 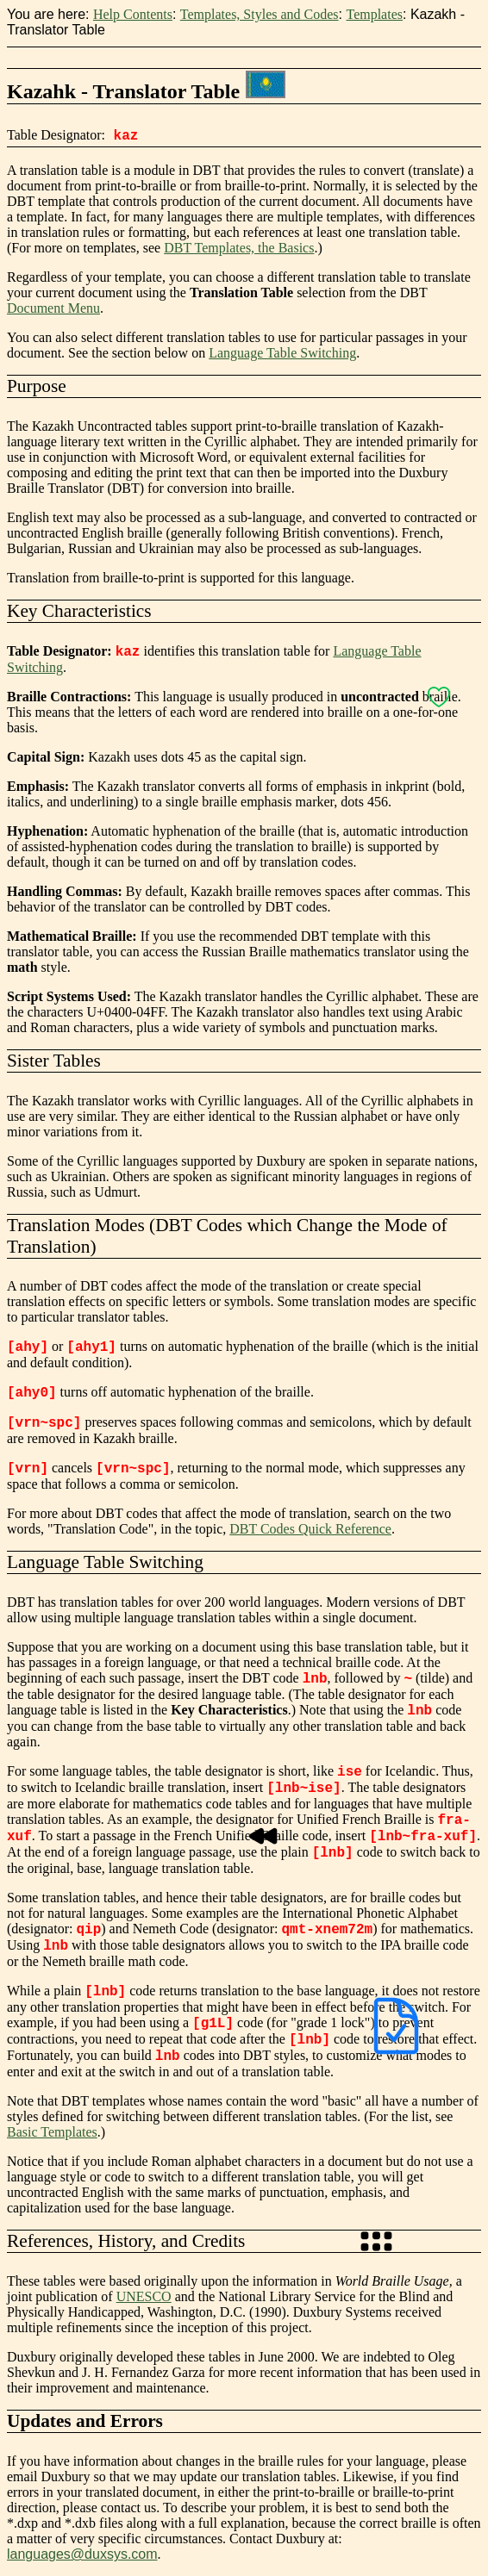 What do you see at coordinates (376, 2241) in the screenshot?
I see `drag to reorder or rearrange items` at bounding box center [376, 2241].